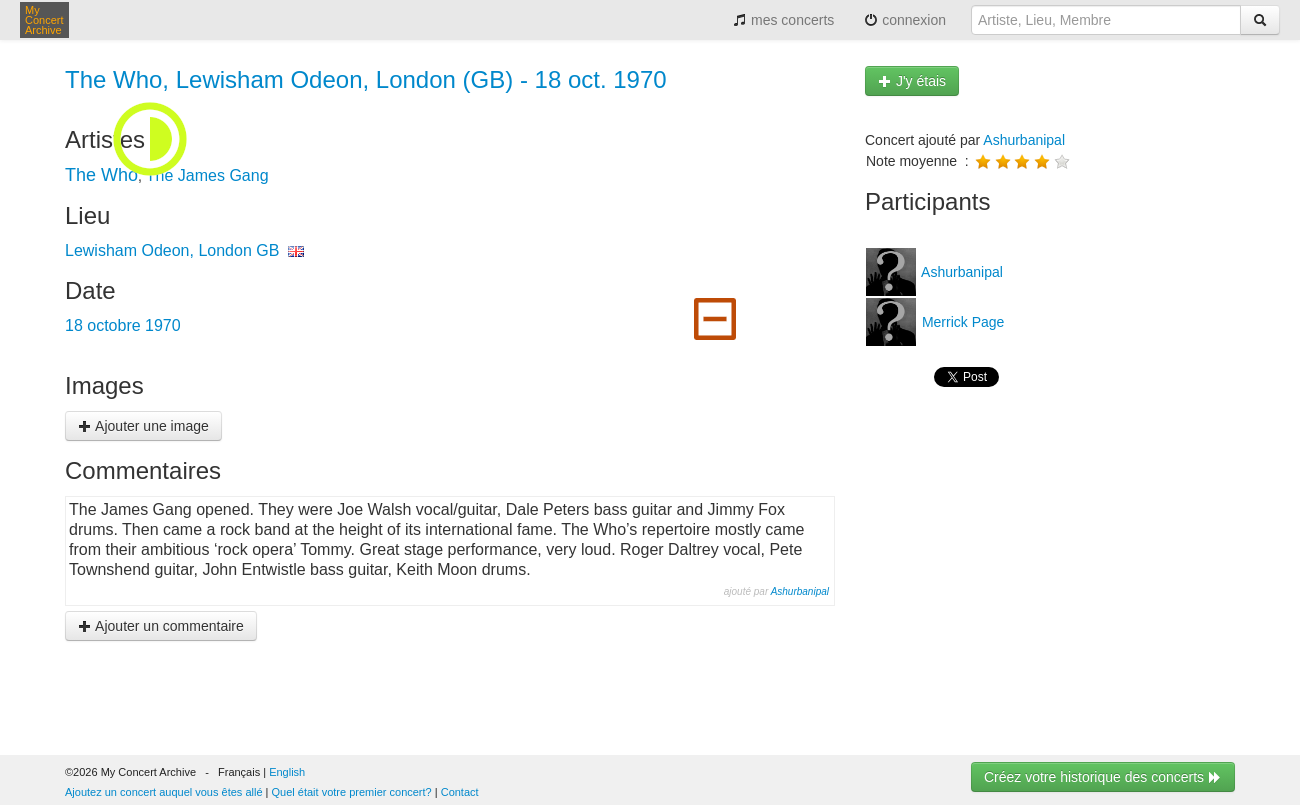 This screenshot has height=805, width=1300. I want to click on adjust display contrast settings, so click(150, 139).